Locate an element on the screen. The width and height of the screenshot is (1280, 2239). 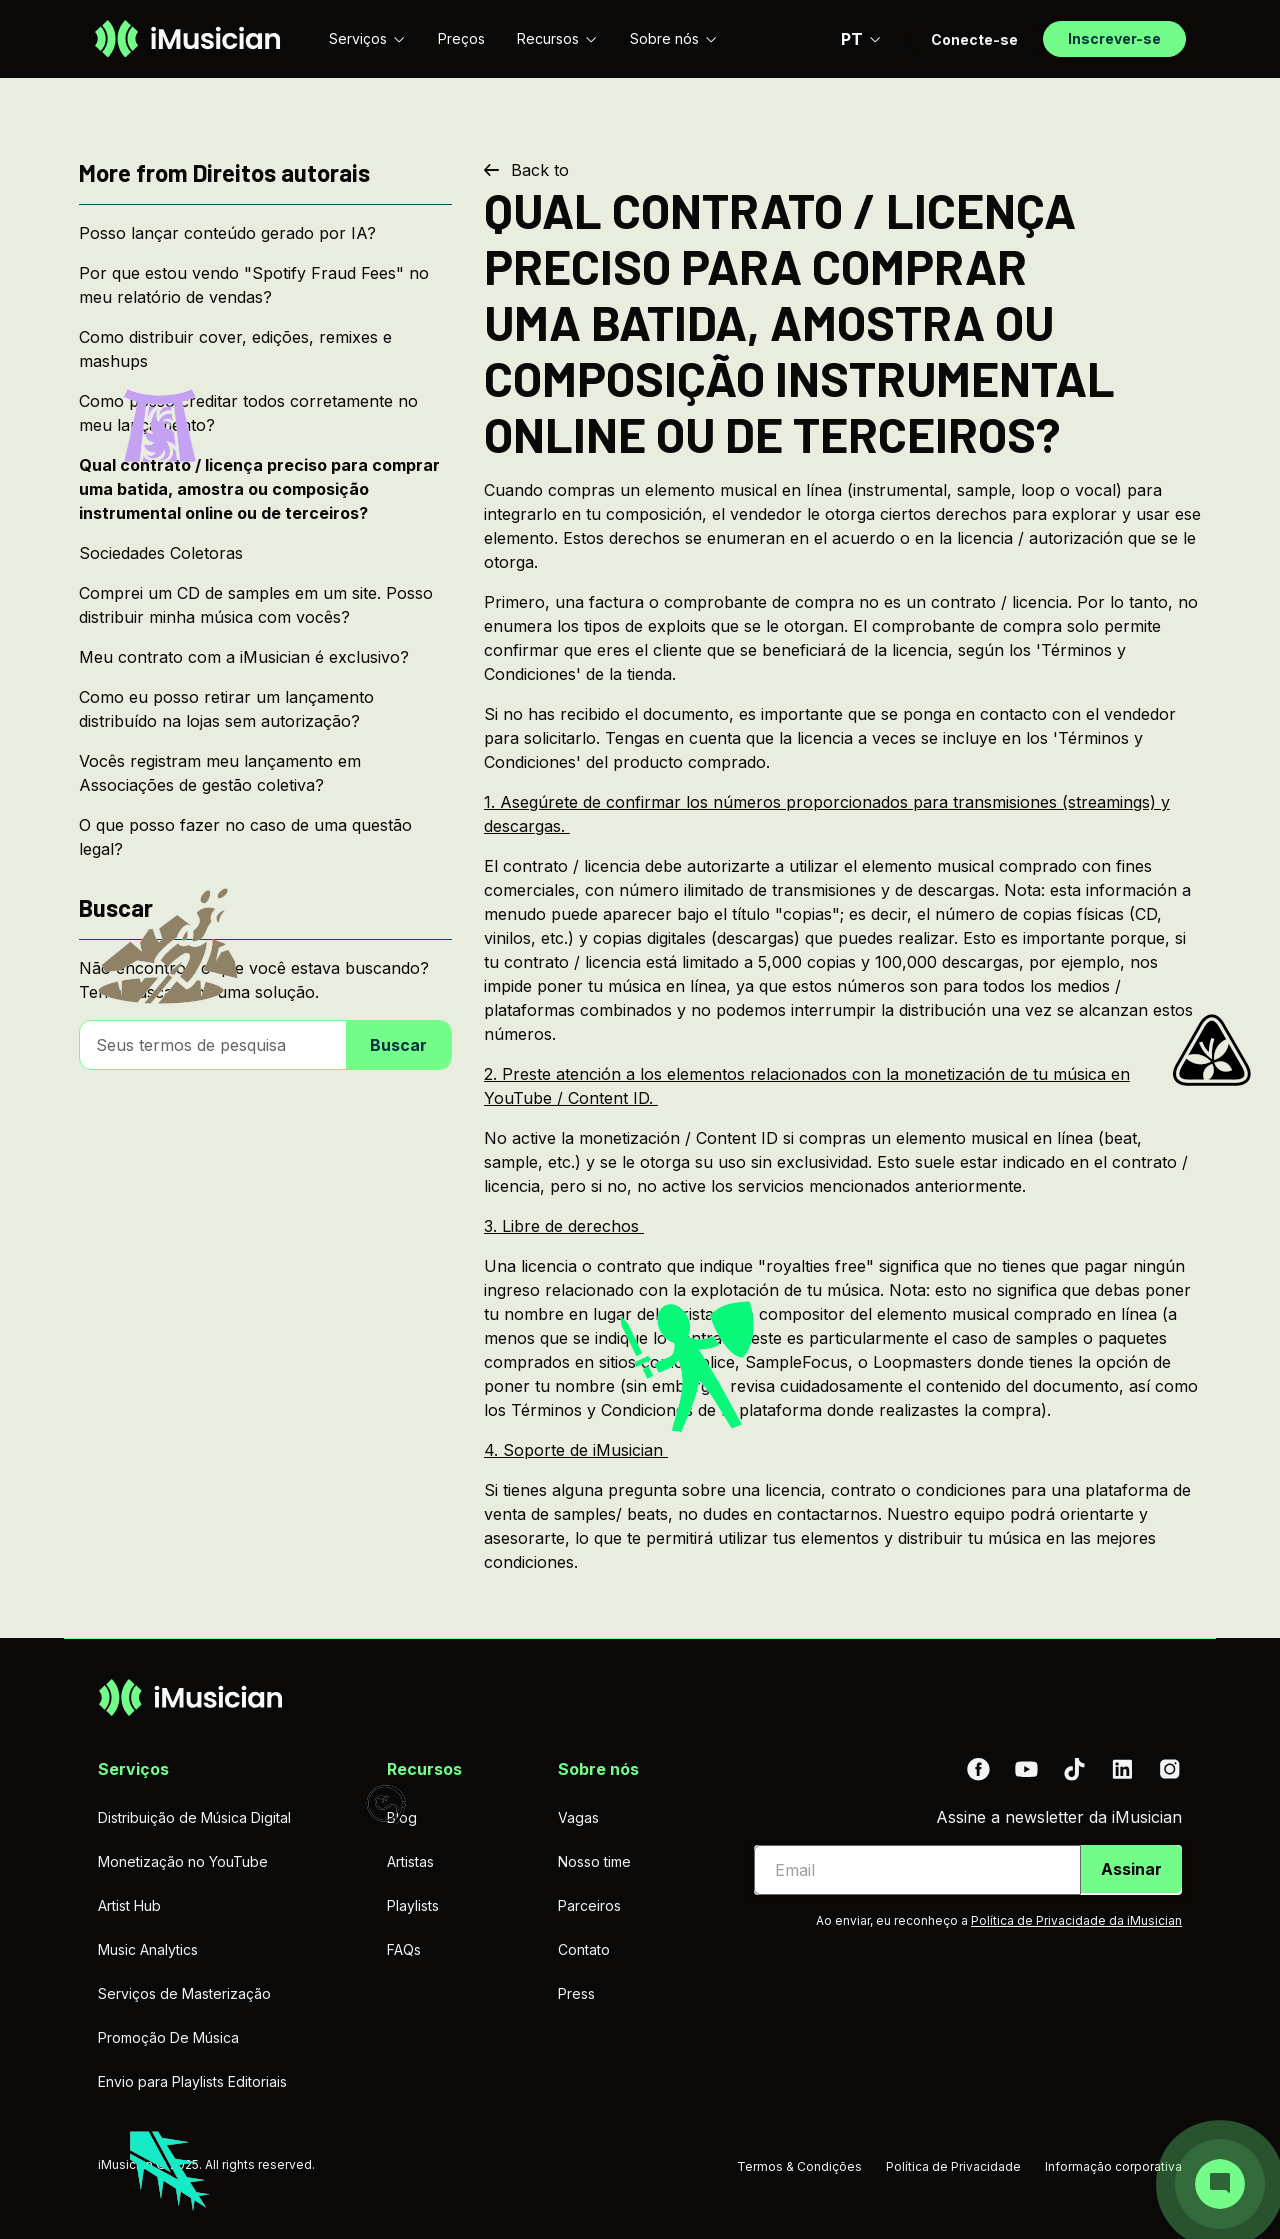
enter a magic portal or dimensional gateway is located at coordinates (160, 426).